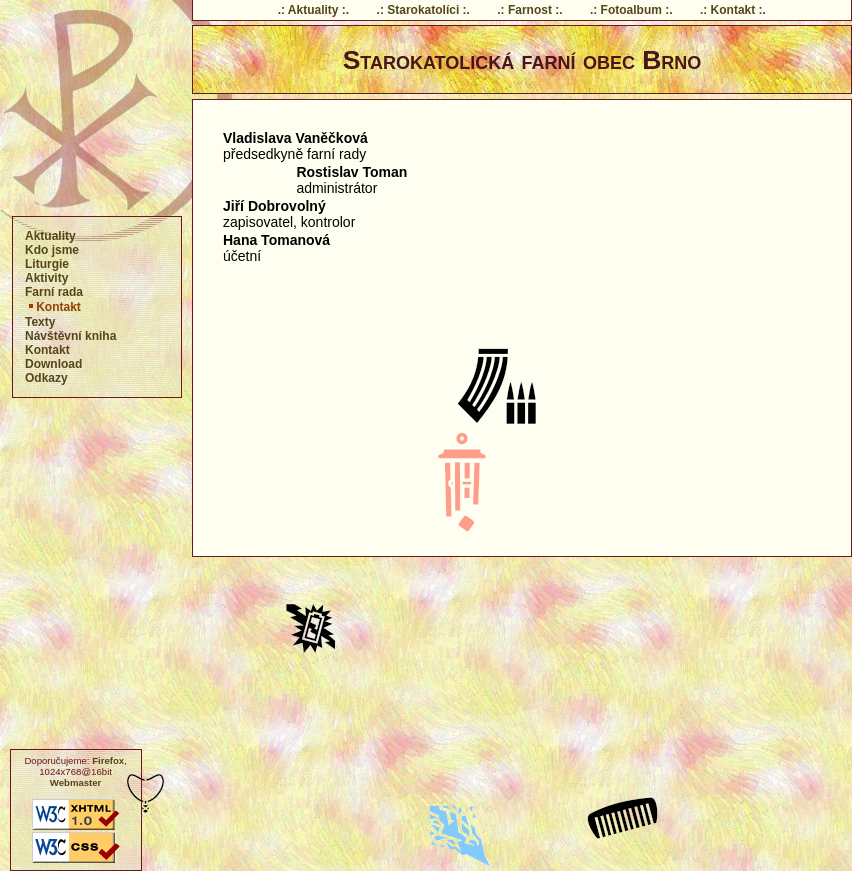 The width and height of the screenshot is (852, 871). I want to click on decorative windchimes element for a game interface, so click(462, 482).